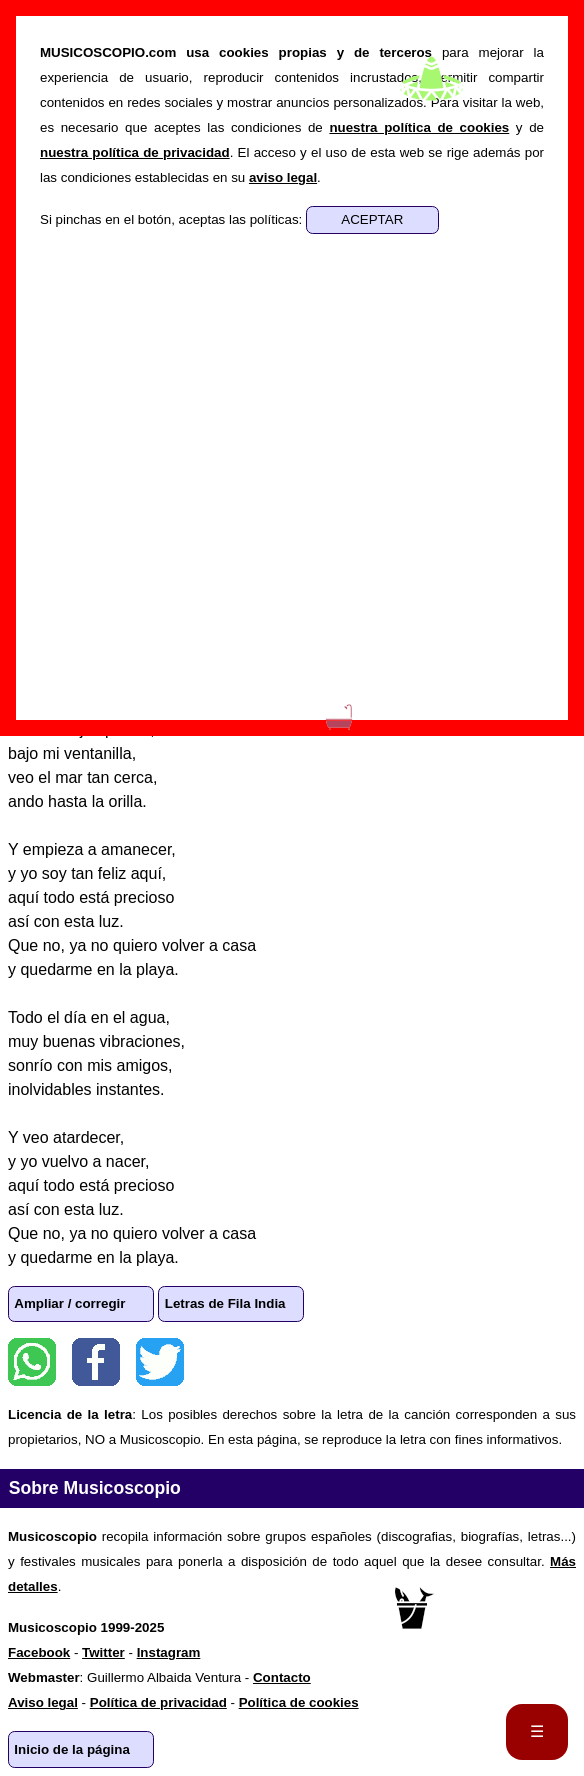 This screenshot has height=1776, width=584. What do you see at coordinates (339, 717) in the screenshot?
I see `indicates bathroom or bathing facilities` at bounding box center [339, 717].